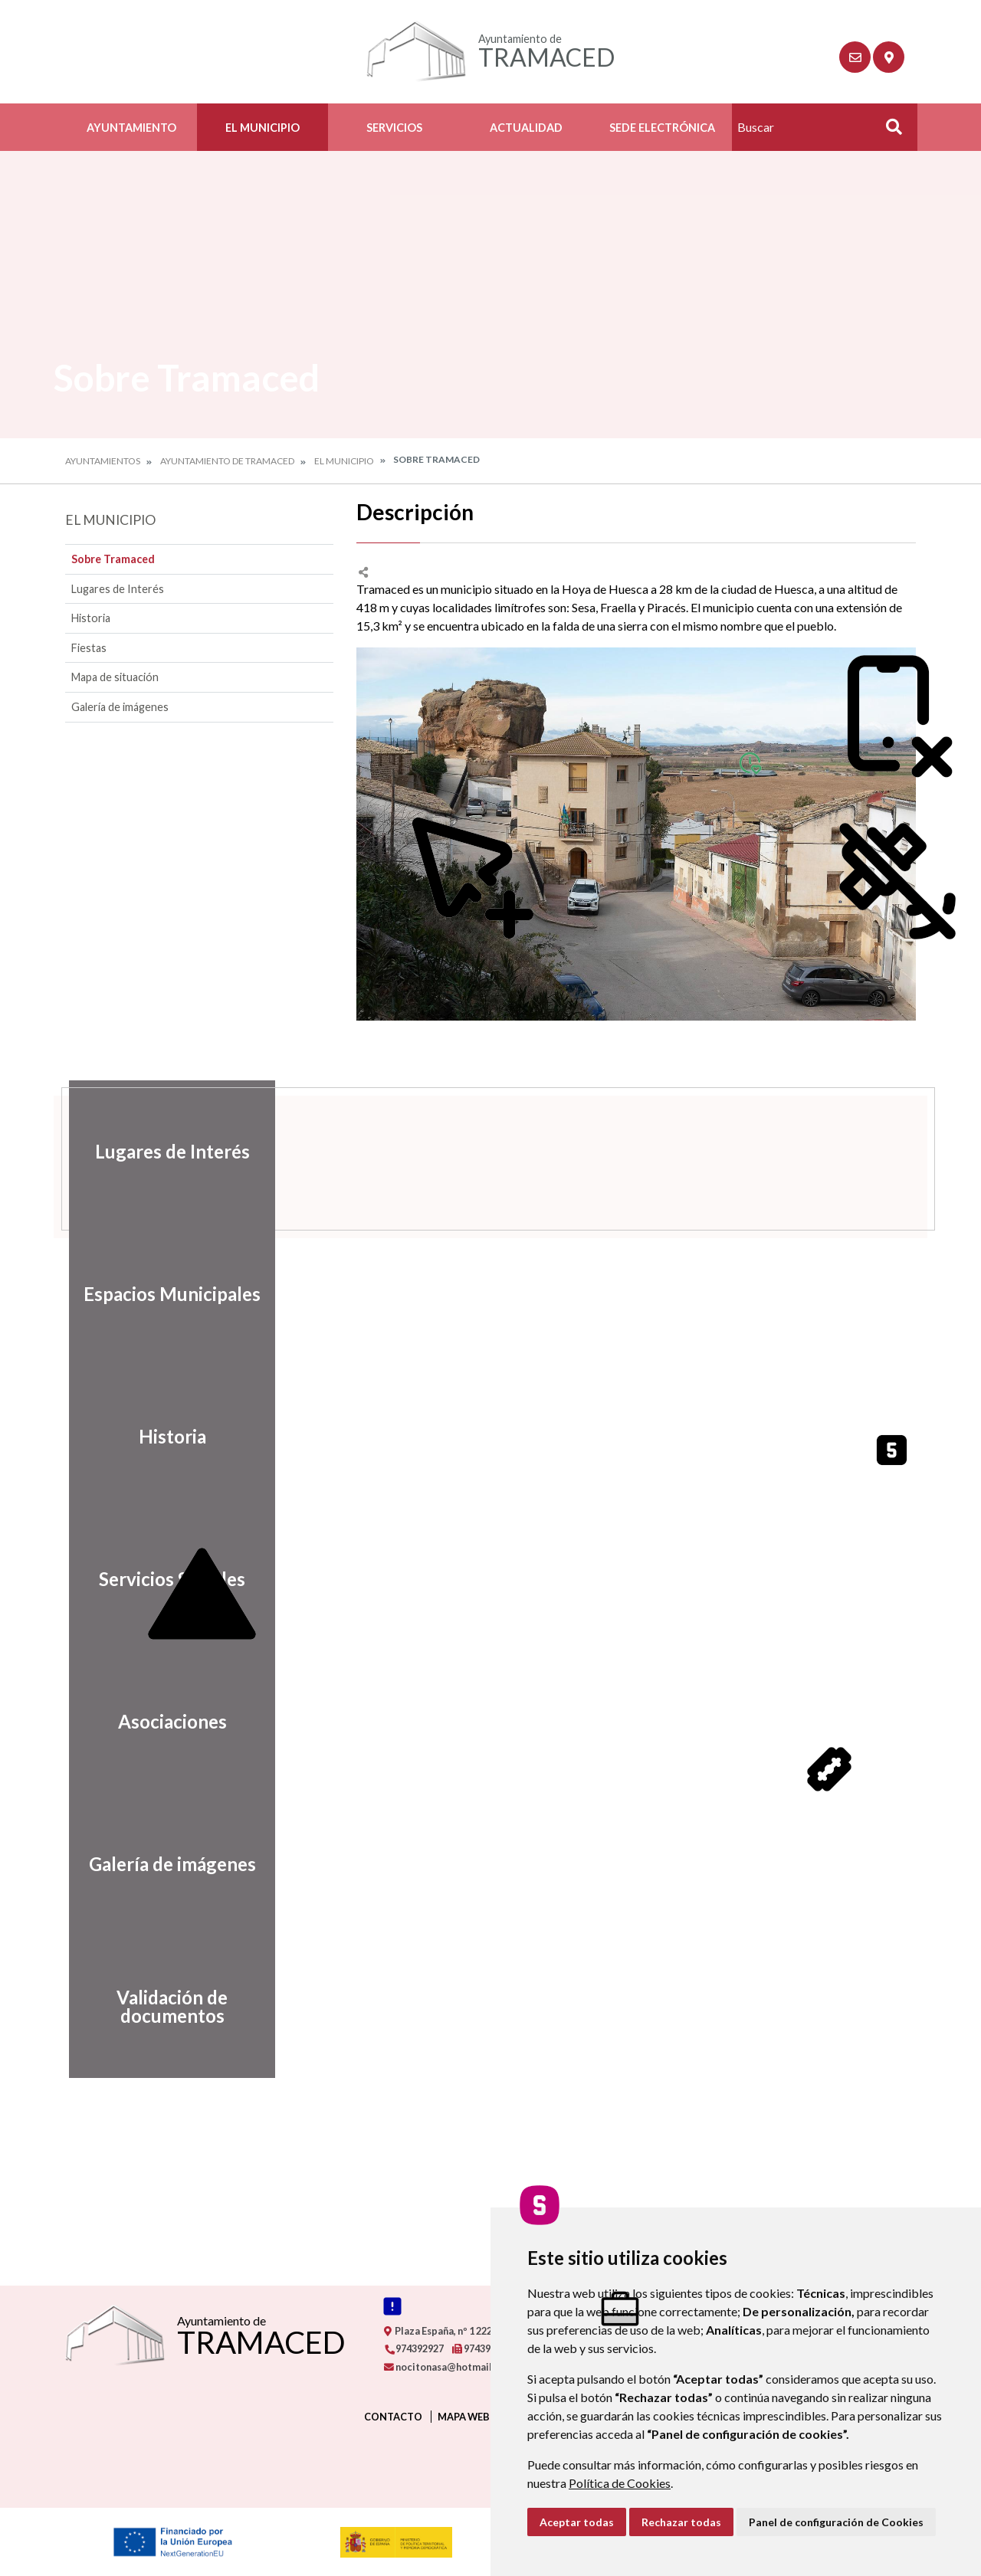  What do you see at coordinates (620, 2310) in the screenshot?
I see `access travel or trip planning features` at bounding box center [620, 2310].